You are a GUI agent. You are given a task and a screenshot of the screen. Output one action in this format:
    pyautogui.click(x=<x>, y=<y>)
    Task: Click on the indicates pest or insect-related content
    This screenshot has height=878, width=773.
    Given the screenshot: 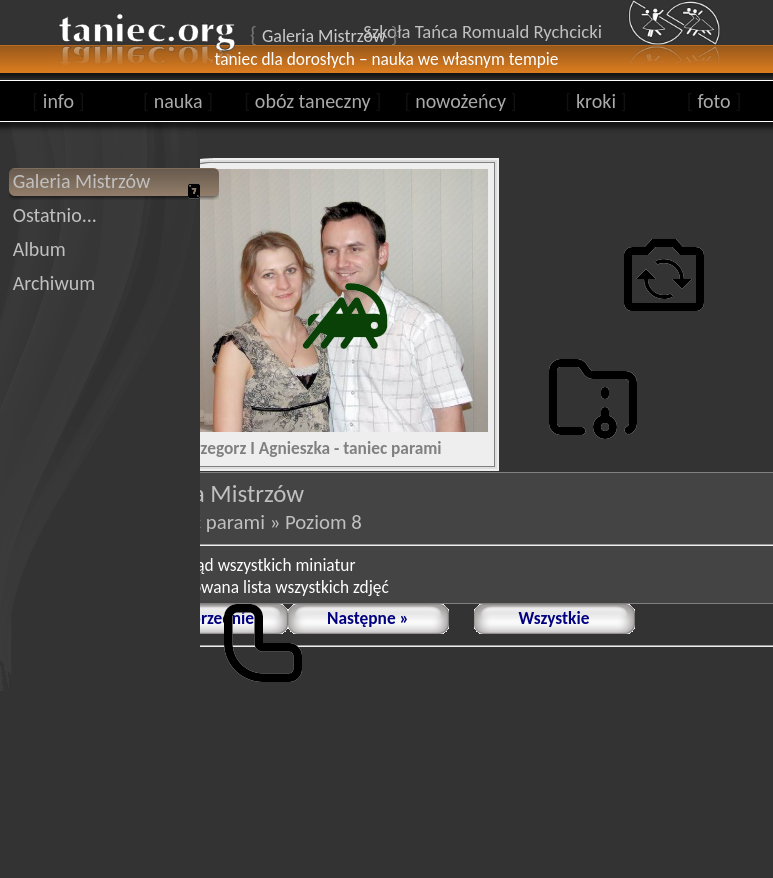 What is the action you would take?
    pyautogui.click(x=345, y=316)
    